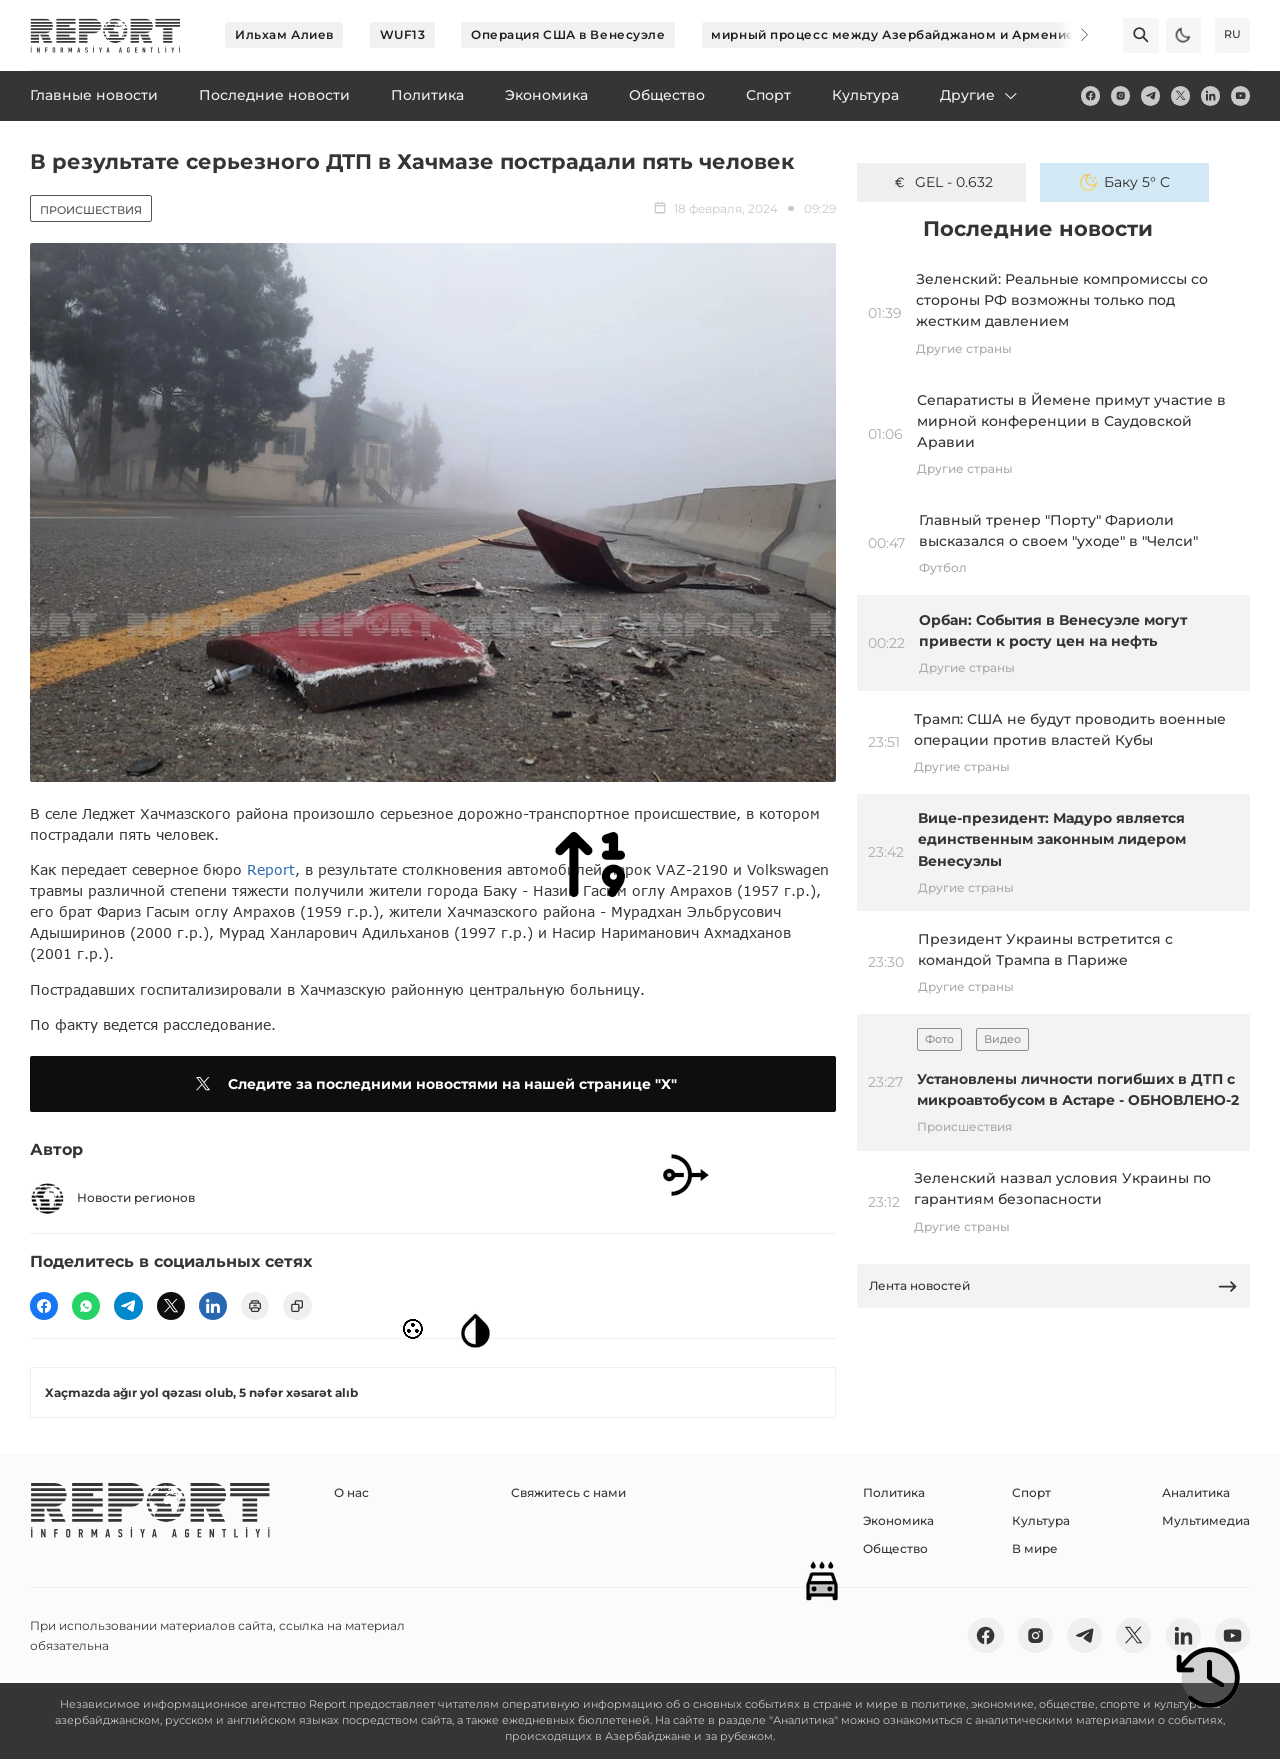  What do you see at coordinates (822, 1581) in the screenshot?
I see `find nearby car wash locations` at bounding box center [822, 1581].